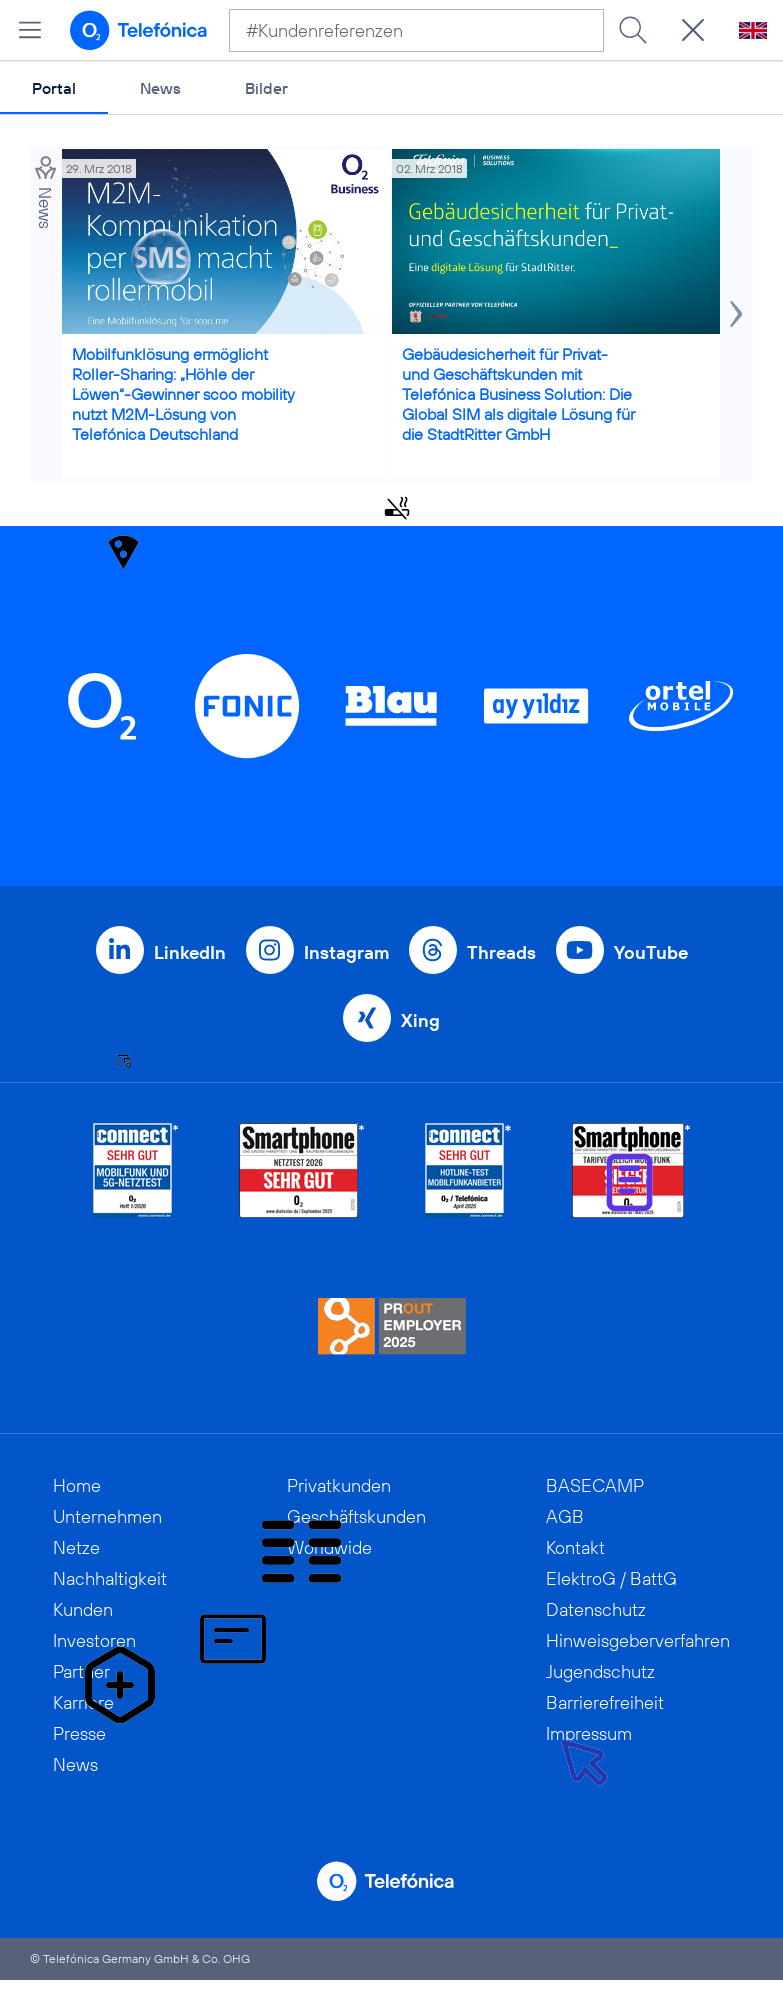 The width and height of the screenshot is (783, 1993). Describe the element at coordinates (397, 509) in the screenshot. I see `no smoking area indicator` at that location.